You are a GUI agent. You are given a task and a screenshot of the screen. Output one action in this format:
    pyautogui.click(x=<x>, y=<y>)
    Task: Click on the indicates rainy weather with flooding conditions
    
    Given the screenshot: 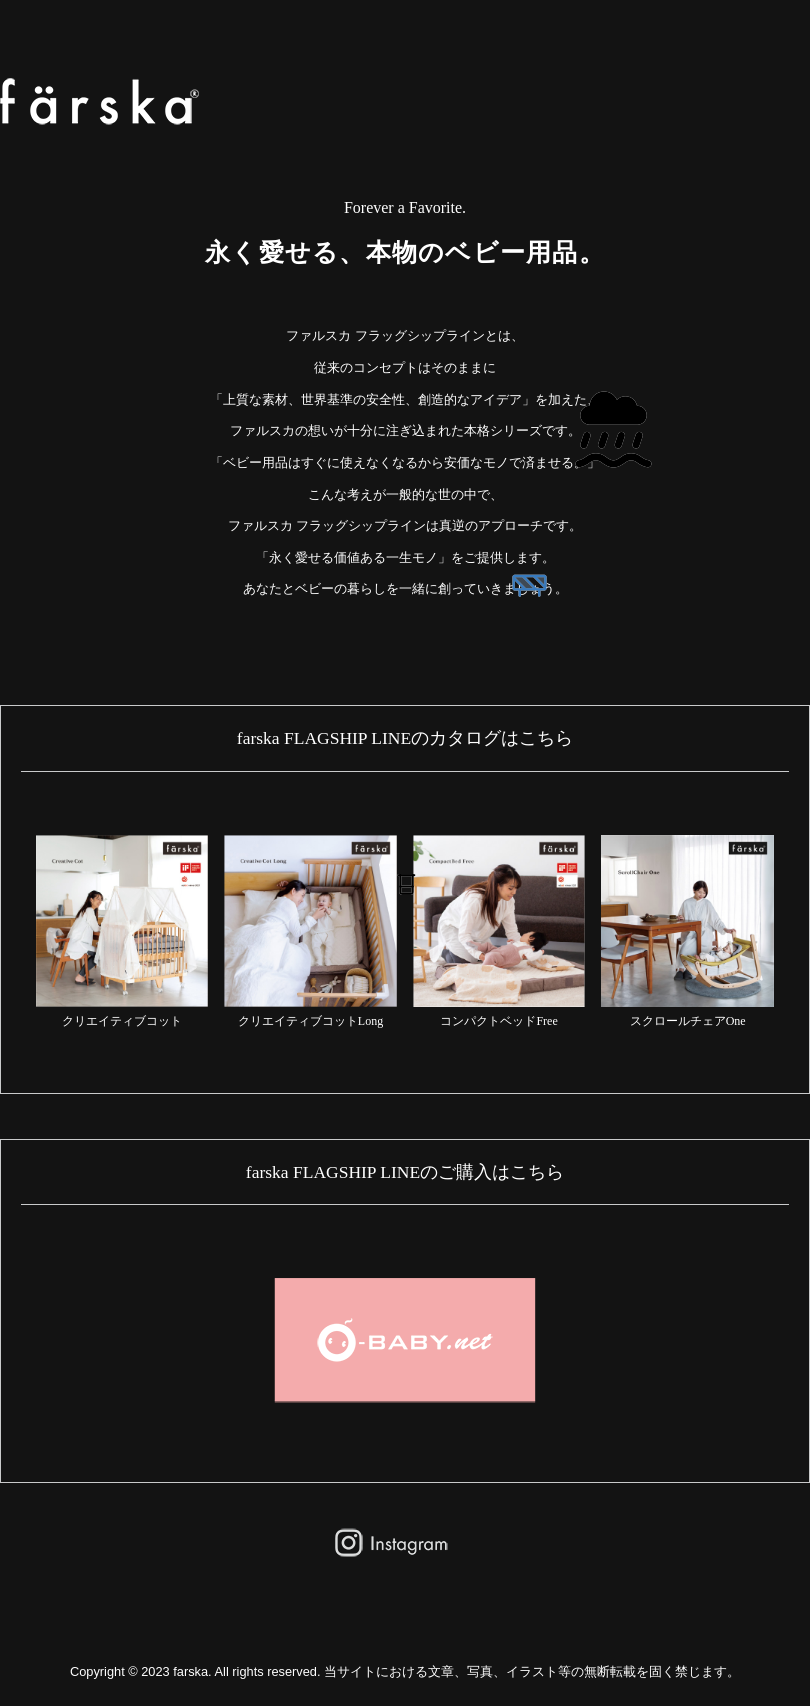 What is the action you would take?
    pyautogui.click(x=613, y=429)
    